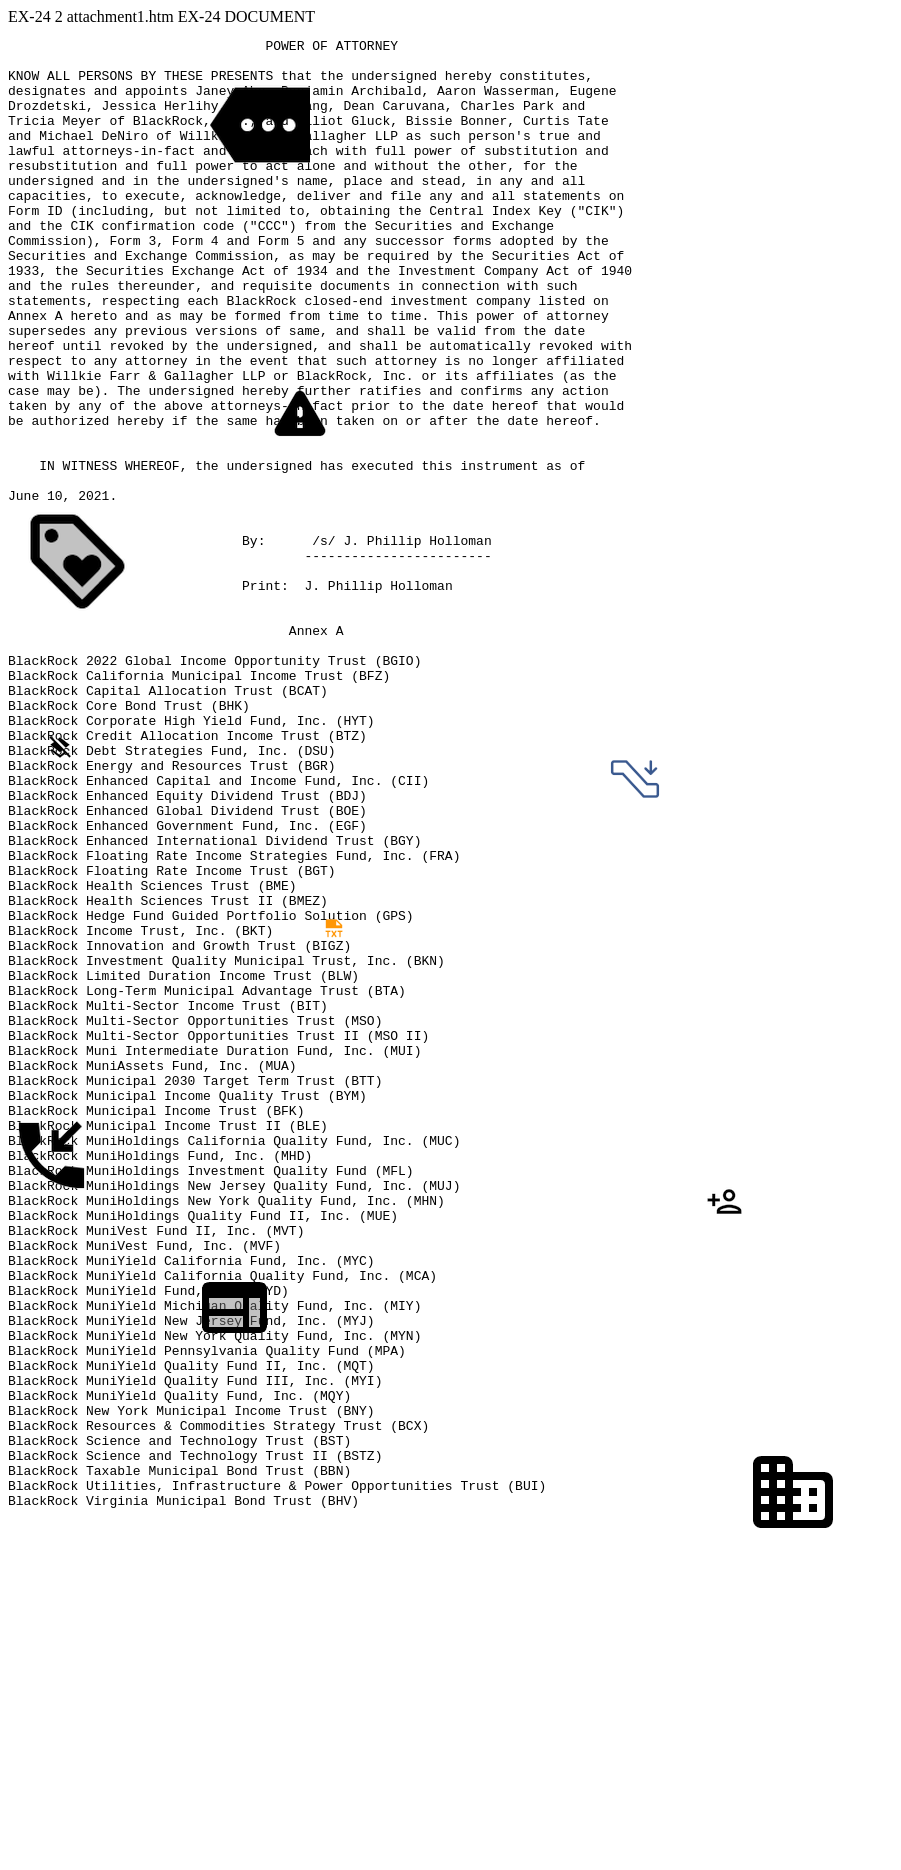  What do you see at coordinates (793, 1492) in the screenshot?
I see `view organization or company details` at bounding box center [793, 1492].